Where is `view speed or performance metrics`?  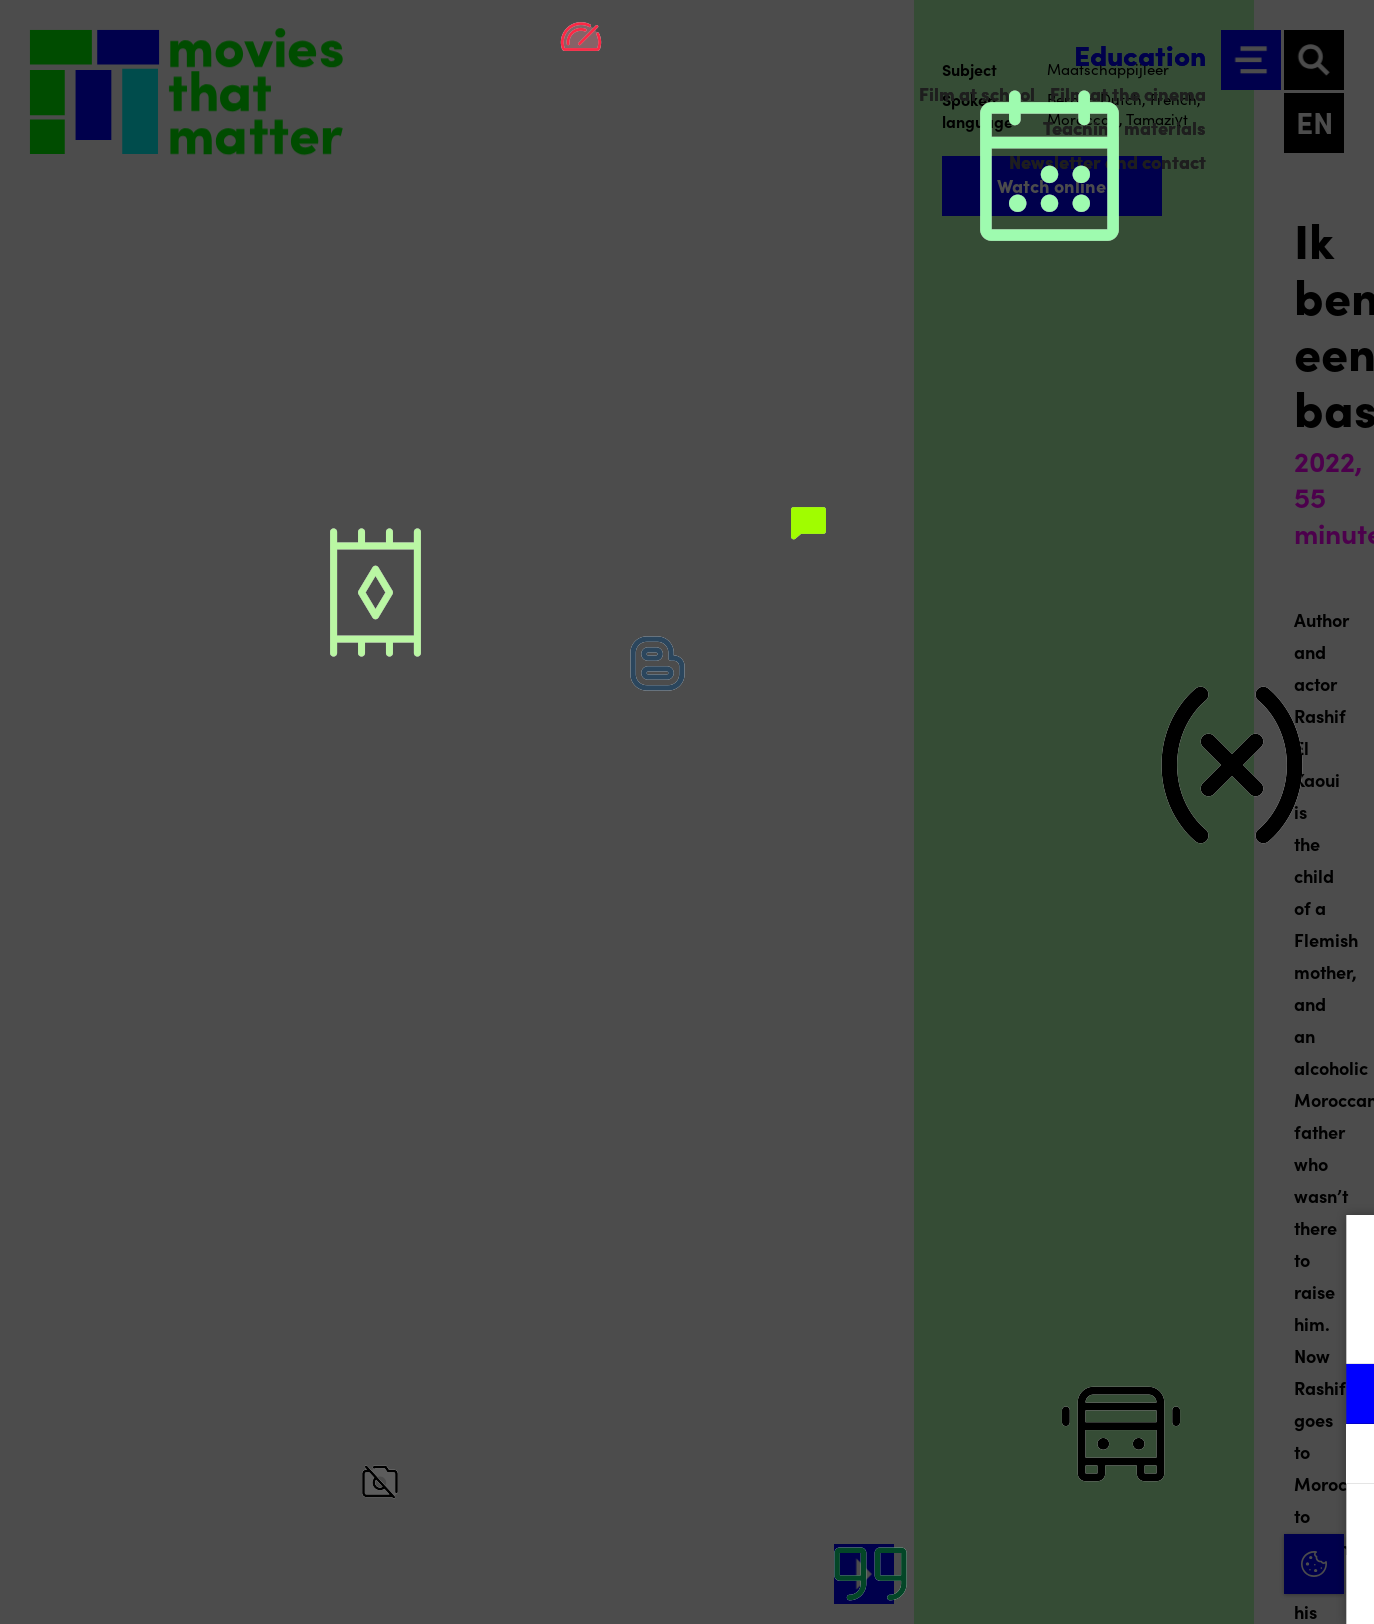
view speed or performance metrics is located at coordinates (581, 38).